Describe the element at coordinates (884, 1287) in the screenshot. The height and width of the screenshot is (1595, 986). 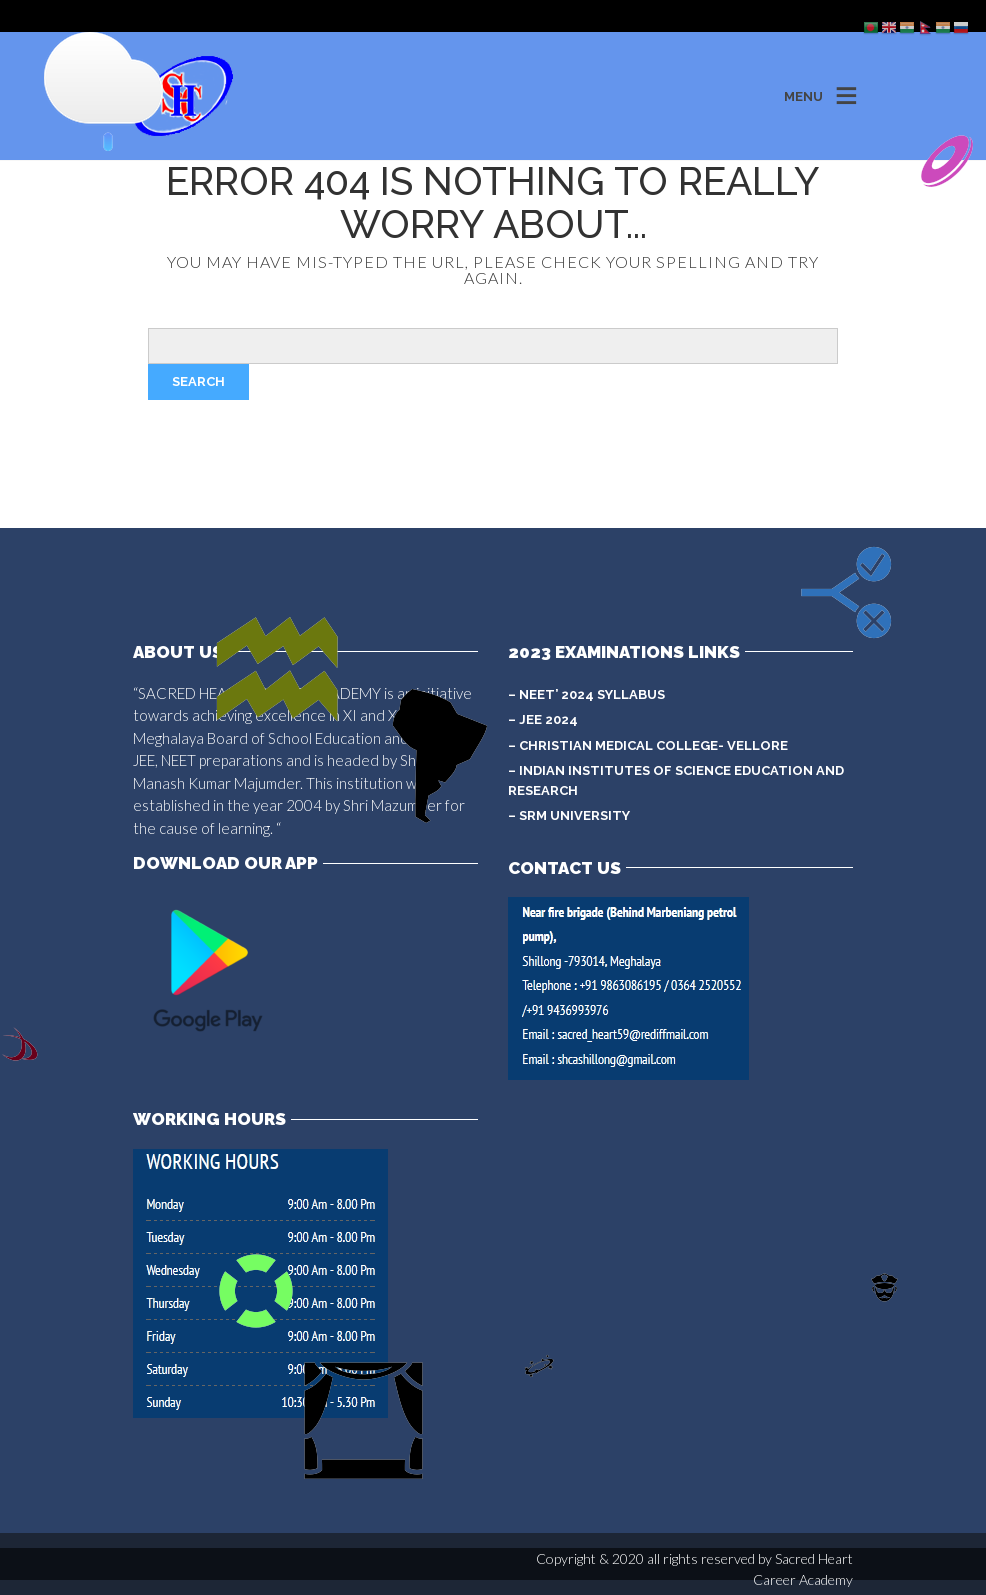
I see `contact law enforcement or security` at that location.